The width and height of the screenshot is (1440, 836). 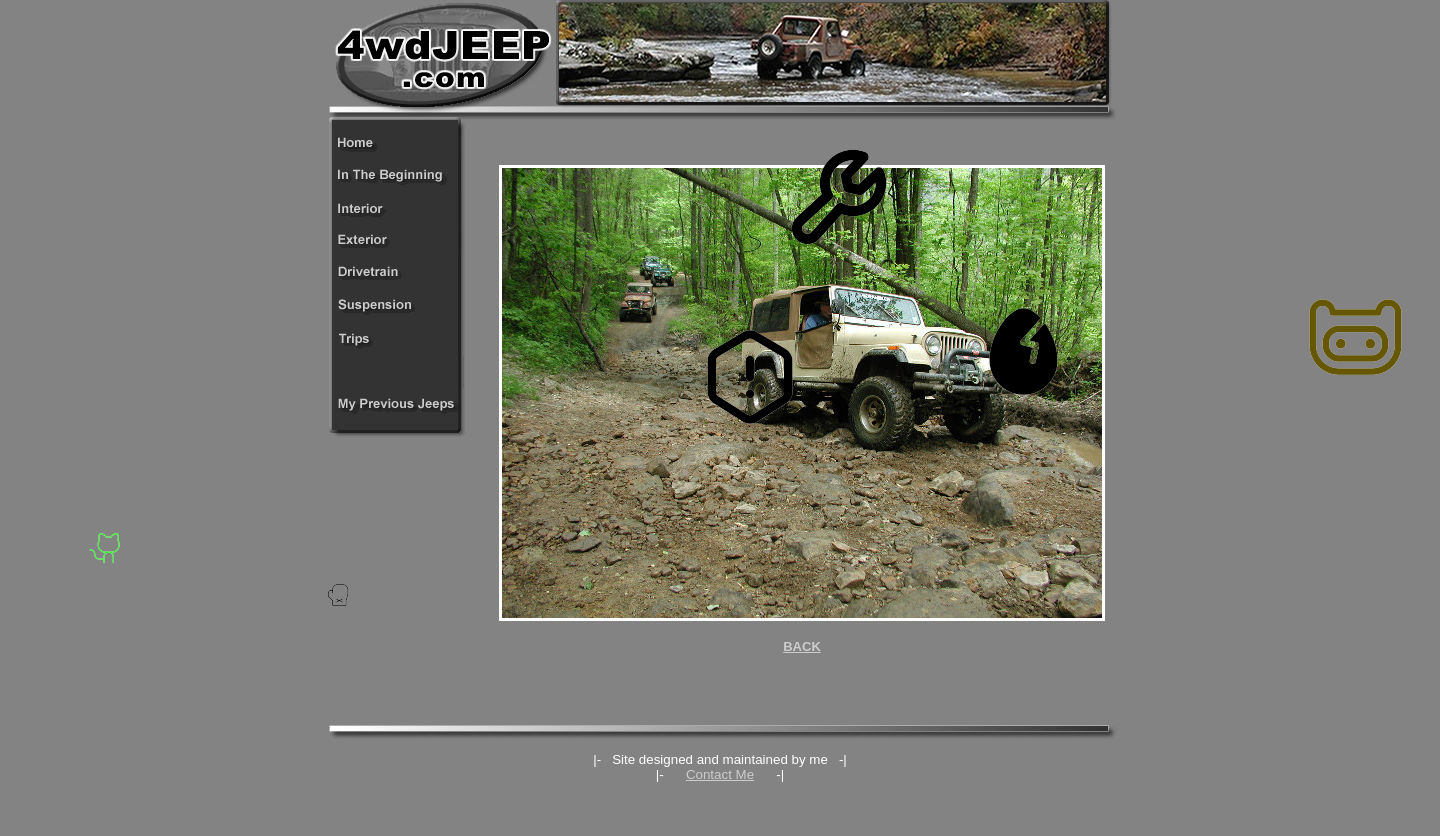 What do you see at coordinates (107, 547) in the screenshot?
I see `view project on github` at bounding box center [107, 547].